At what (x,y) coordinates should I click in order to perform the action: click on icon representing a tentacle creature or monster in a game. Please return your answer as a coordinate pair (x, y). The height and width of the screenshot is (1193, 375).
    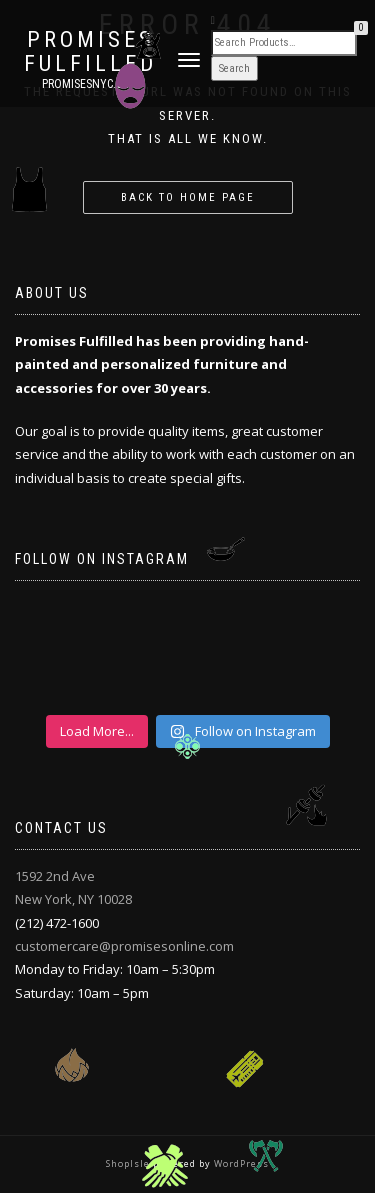
    Looking at the image, I should click on (148, 44).